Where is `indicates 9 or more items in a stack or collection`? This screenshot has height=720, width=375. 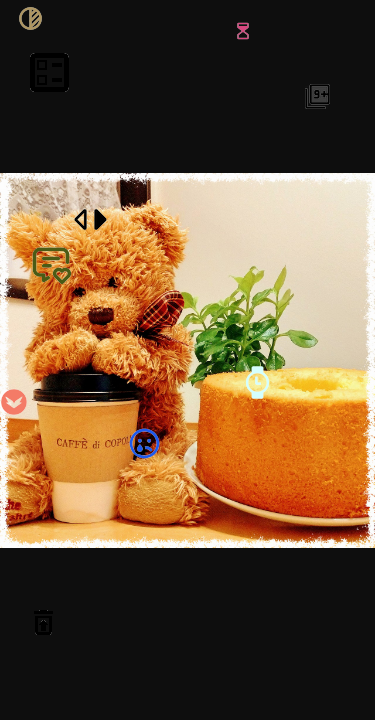
indicates 9 or more items in a stack or collection is located at coordinates (317, 96).